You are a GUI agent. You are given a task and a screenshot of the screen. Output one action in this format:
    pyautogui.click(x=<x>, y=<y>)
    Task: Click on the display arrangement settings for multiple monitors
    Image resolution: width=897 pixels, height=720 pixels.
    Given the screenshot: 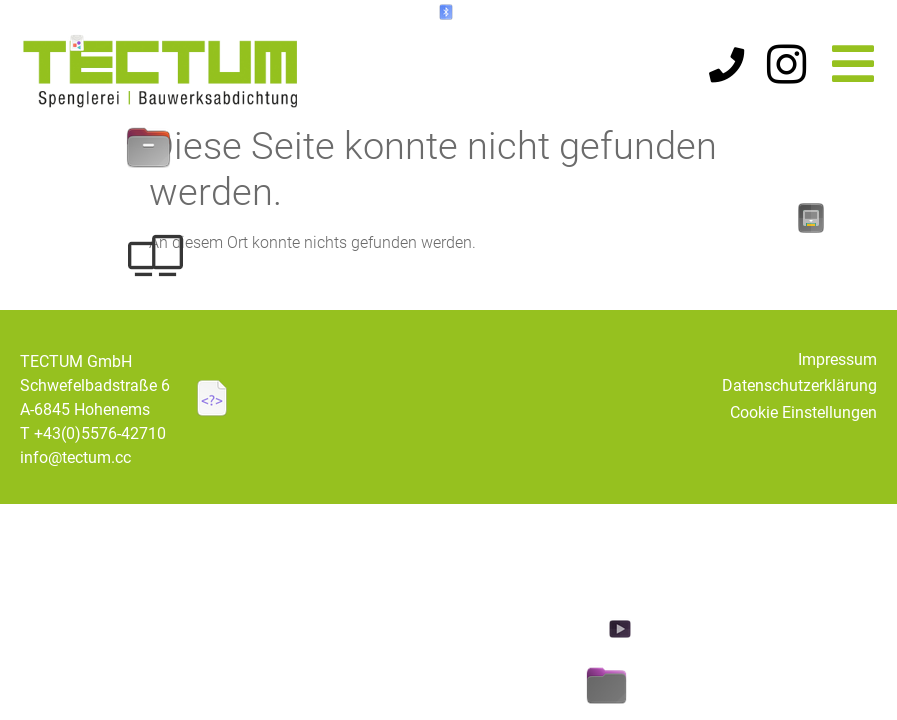 What is the action you would take?
    pyautogui.click(x=155, y=255)
    